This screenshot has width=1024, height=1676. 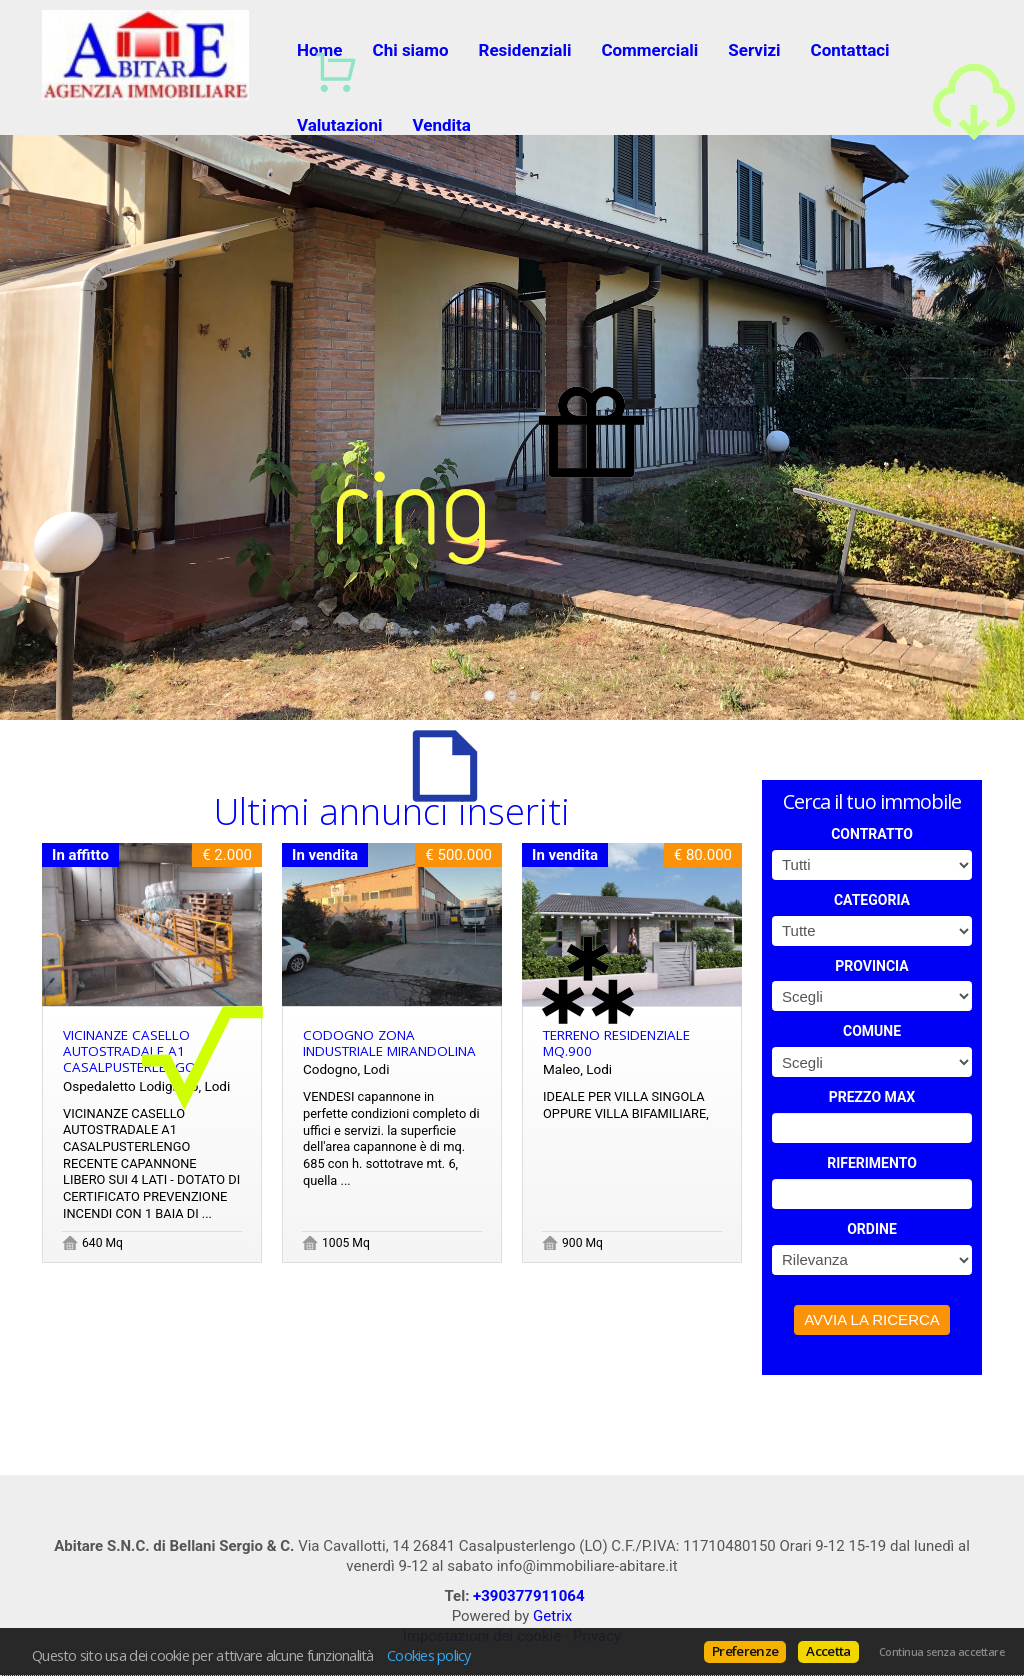 What do you see at coordinates (411, 518) in the screenshot?
I see `open the Ring smart home app` at bounding box center [411, 518].